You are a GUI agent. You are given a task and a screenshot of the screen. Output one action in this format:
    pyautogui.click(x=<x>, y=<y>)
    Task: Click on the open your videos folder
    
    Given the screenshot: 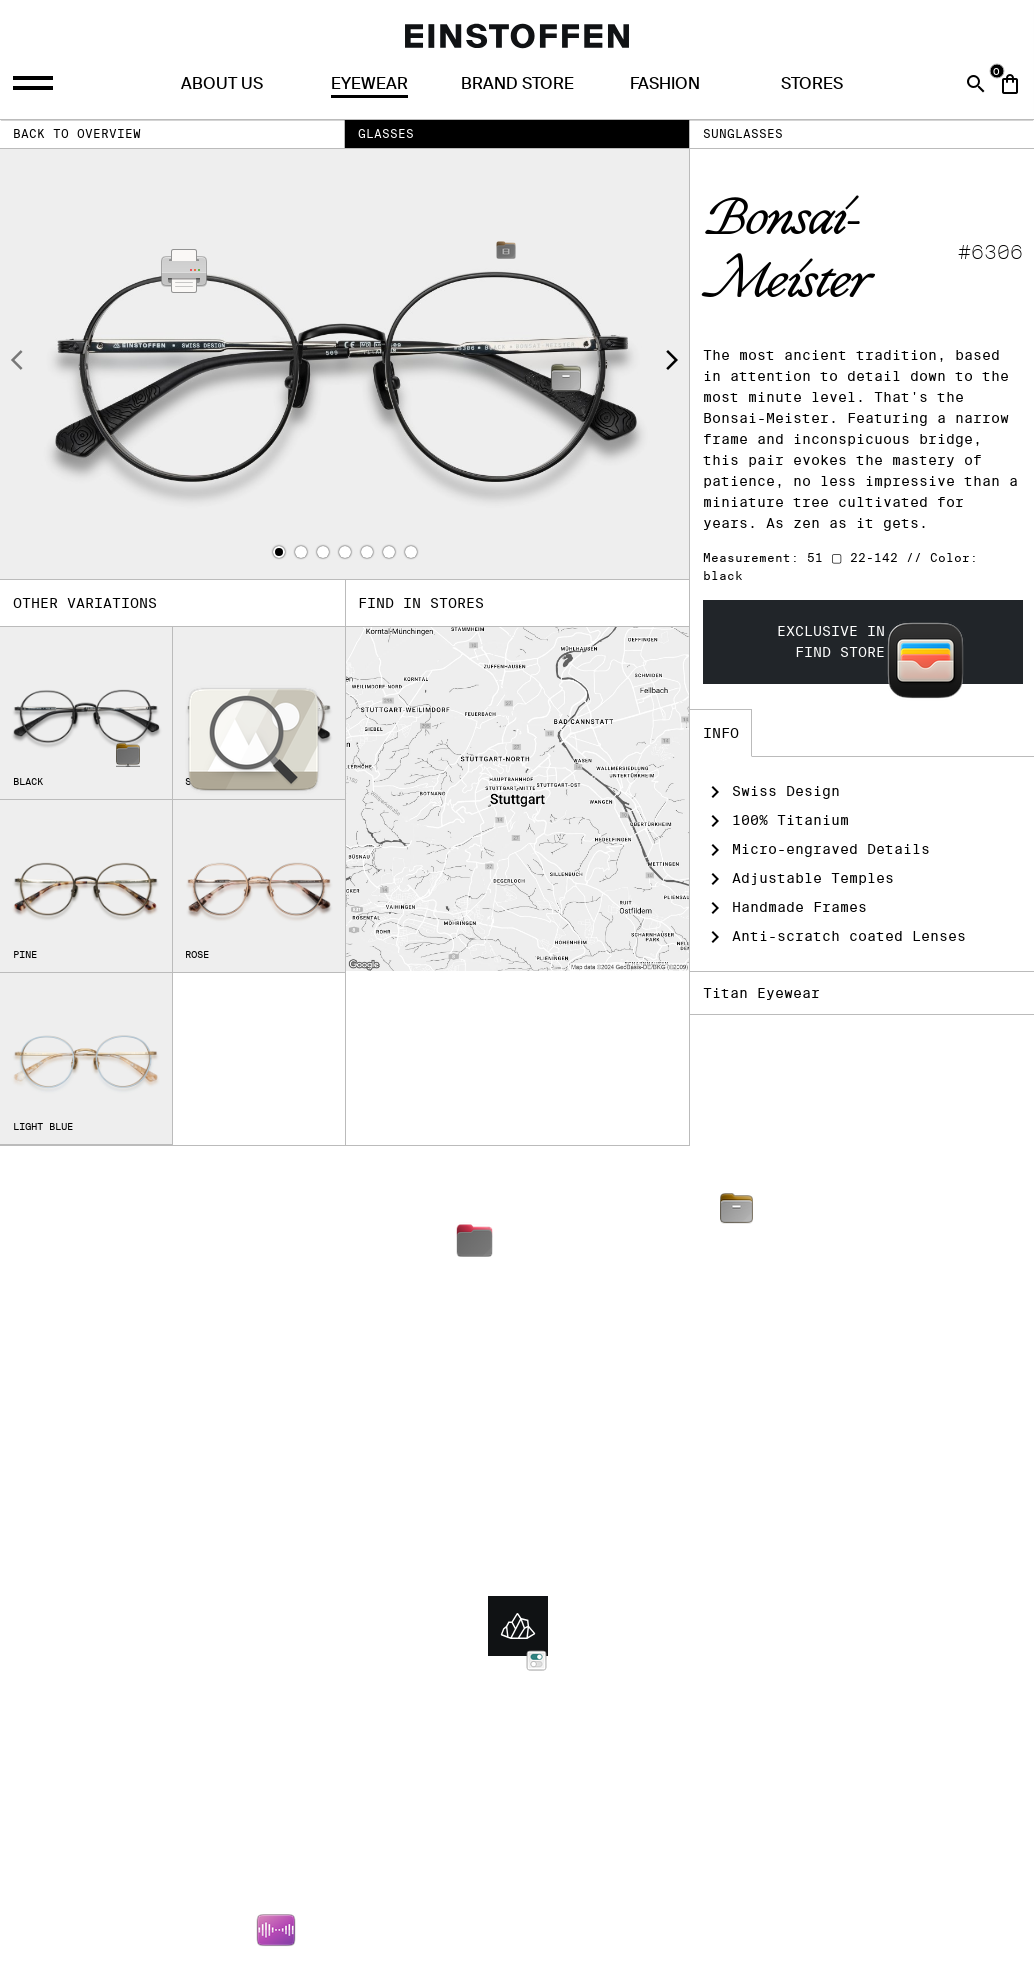 What is the action you would take?
    pyautogui.click(x=506, y=250)
    